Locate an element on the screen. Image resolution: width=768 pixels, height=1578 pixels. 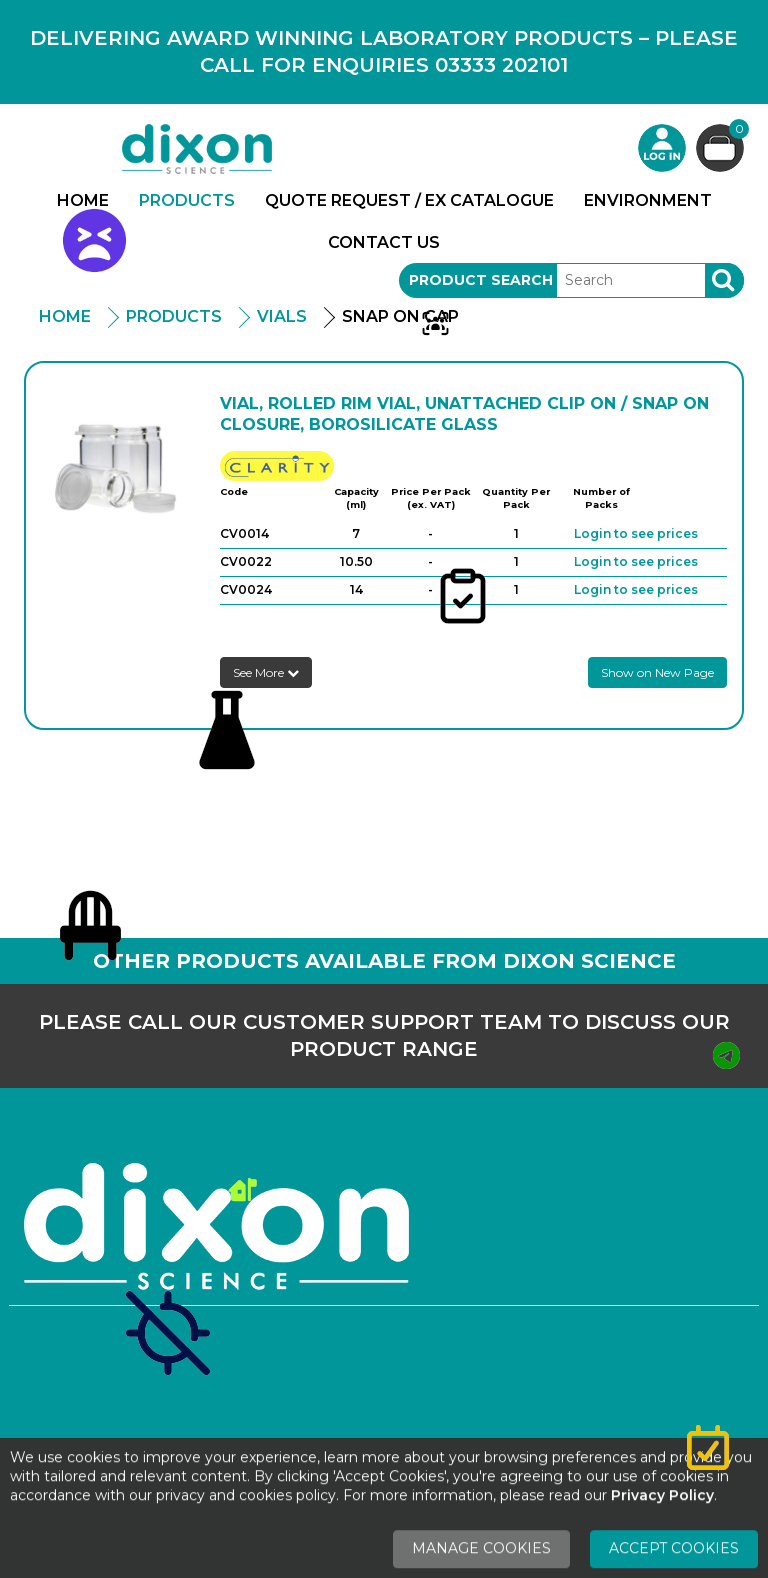
confirm or complete a scheduled event is located at coordinates (708, 1449).